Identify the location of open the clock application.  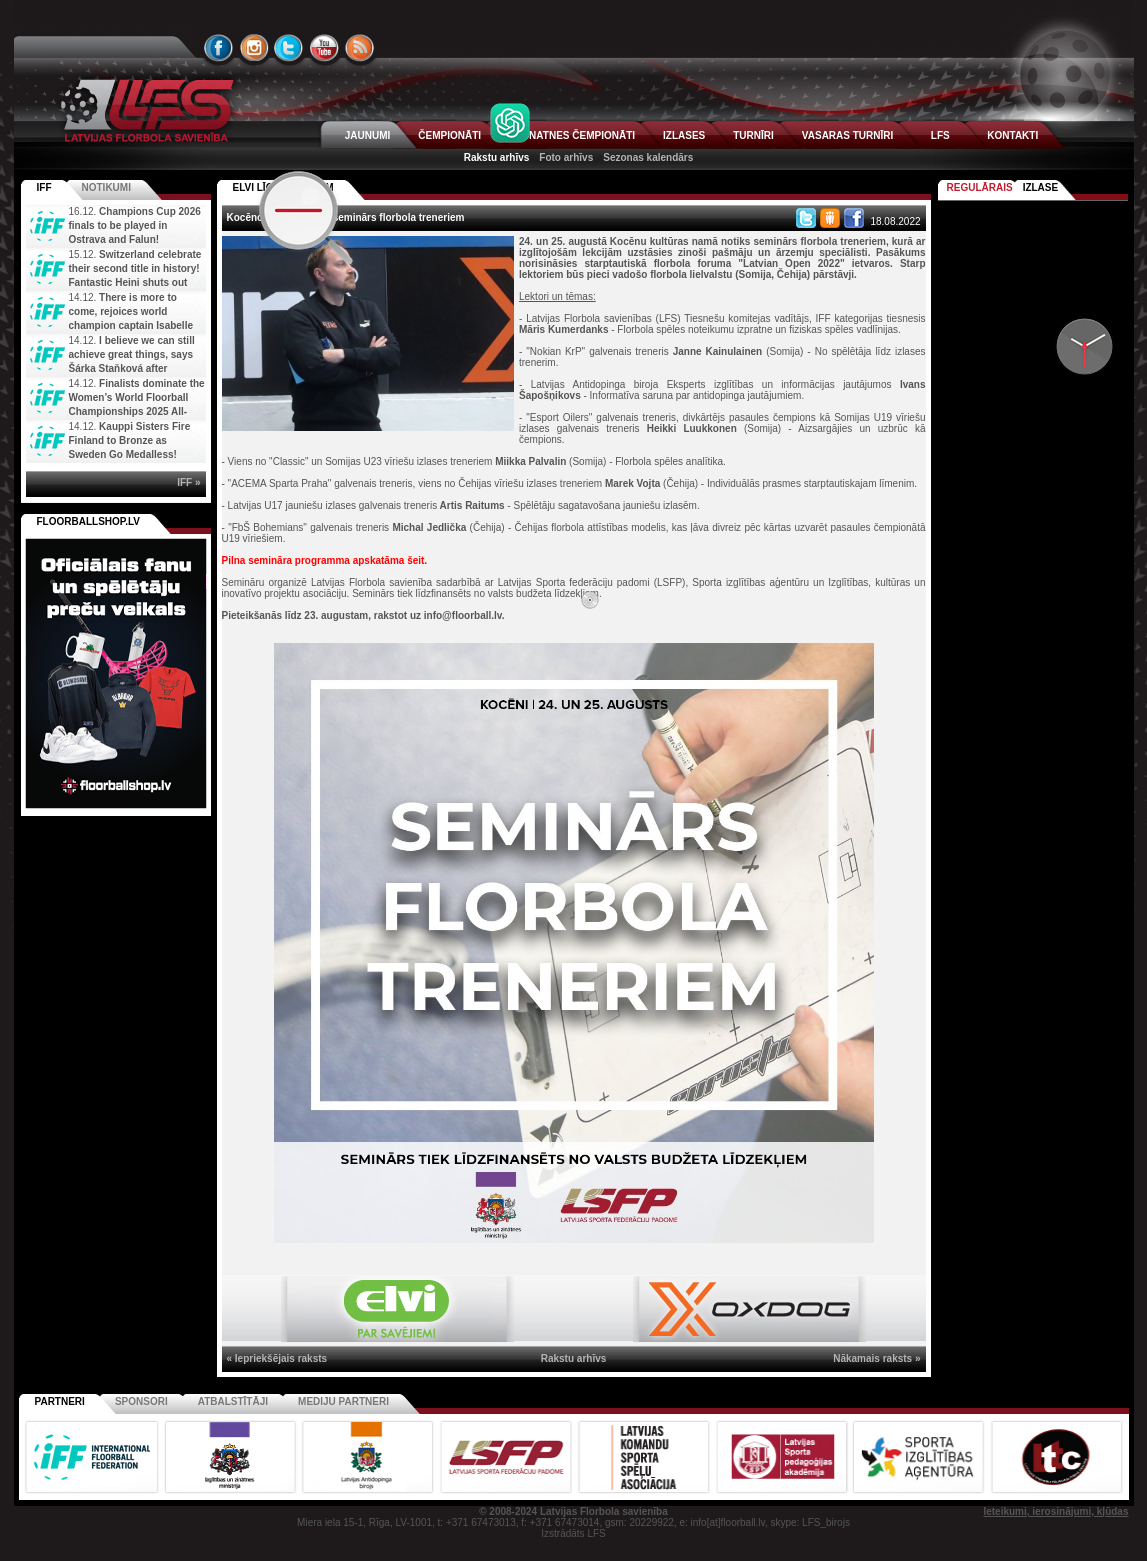
(1084, 346).